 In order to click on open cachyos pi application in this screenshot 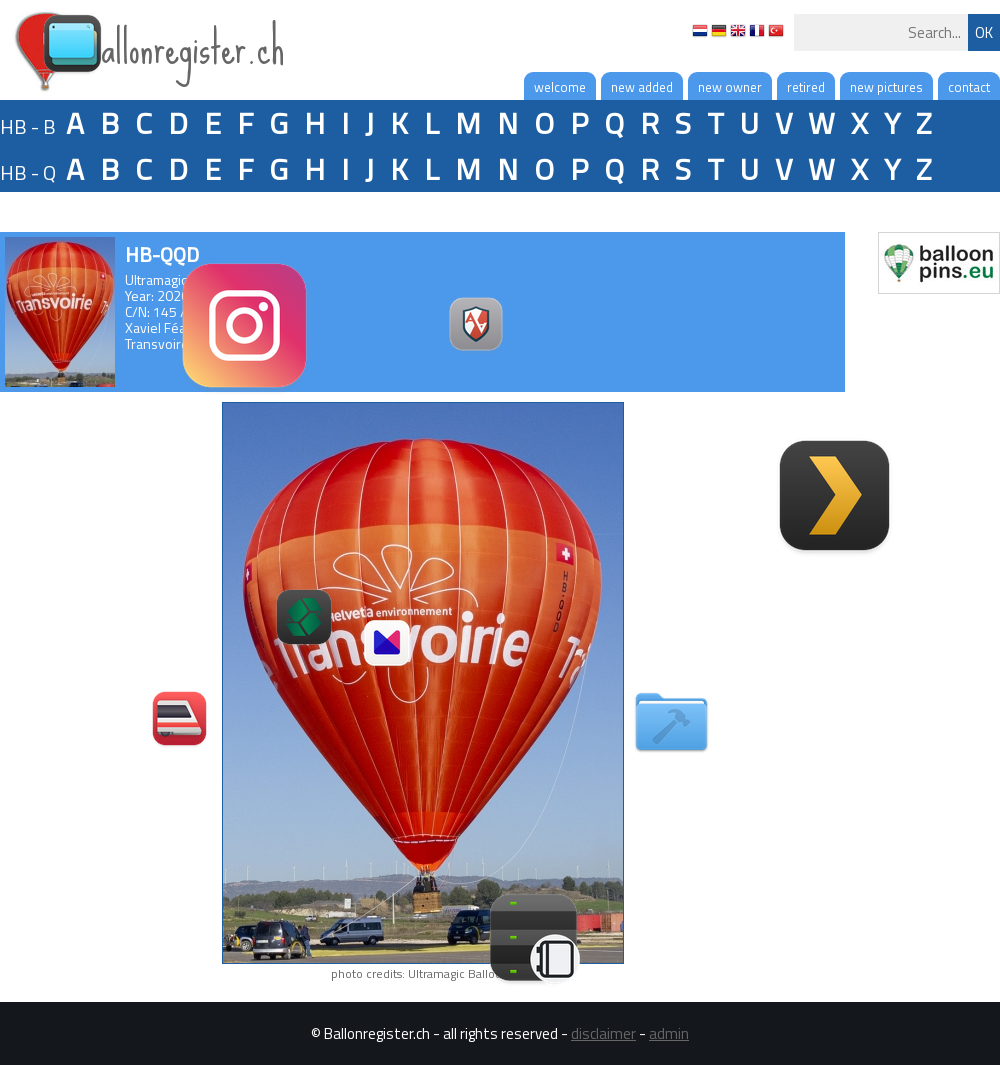, I will do `click(304, 617)`.